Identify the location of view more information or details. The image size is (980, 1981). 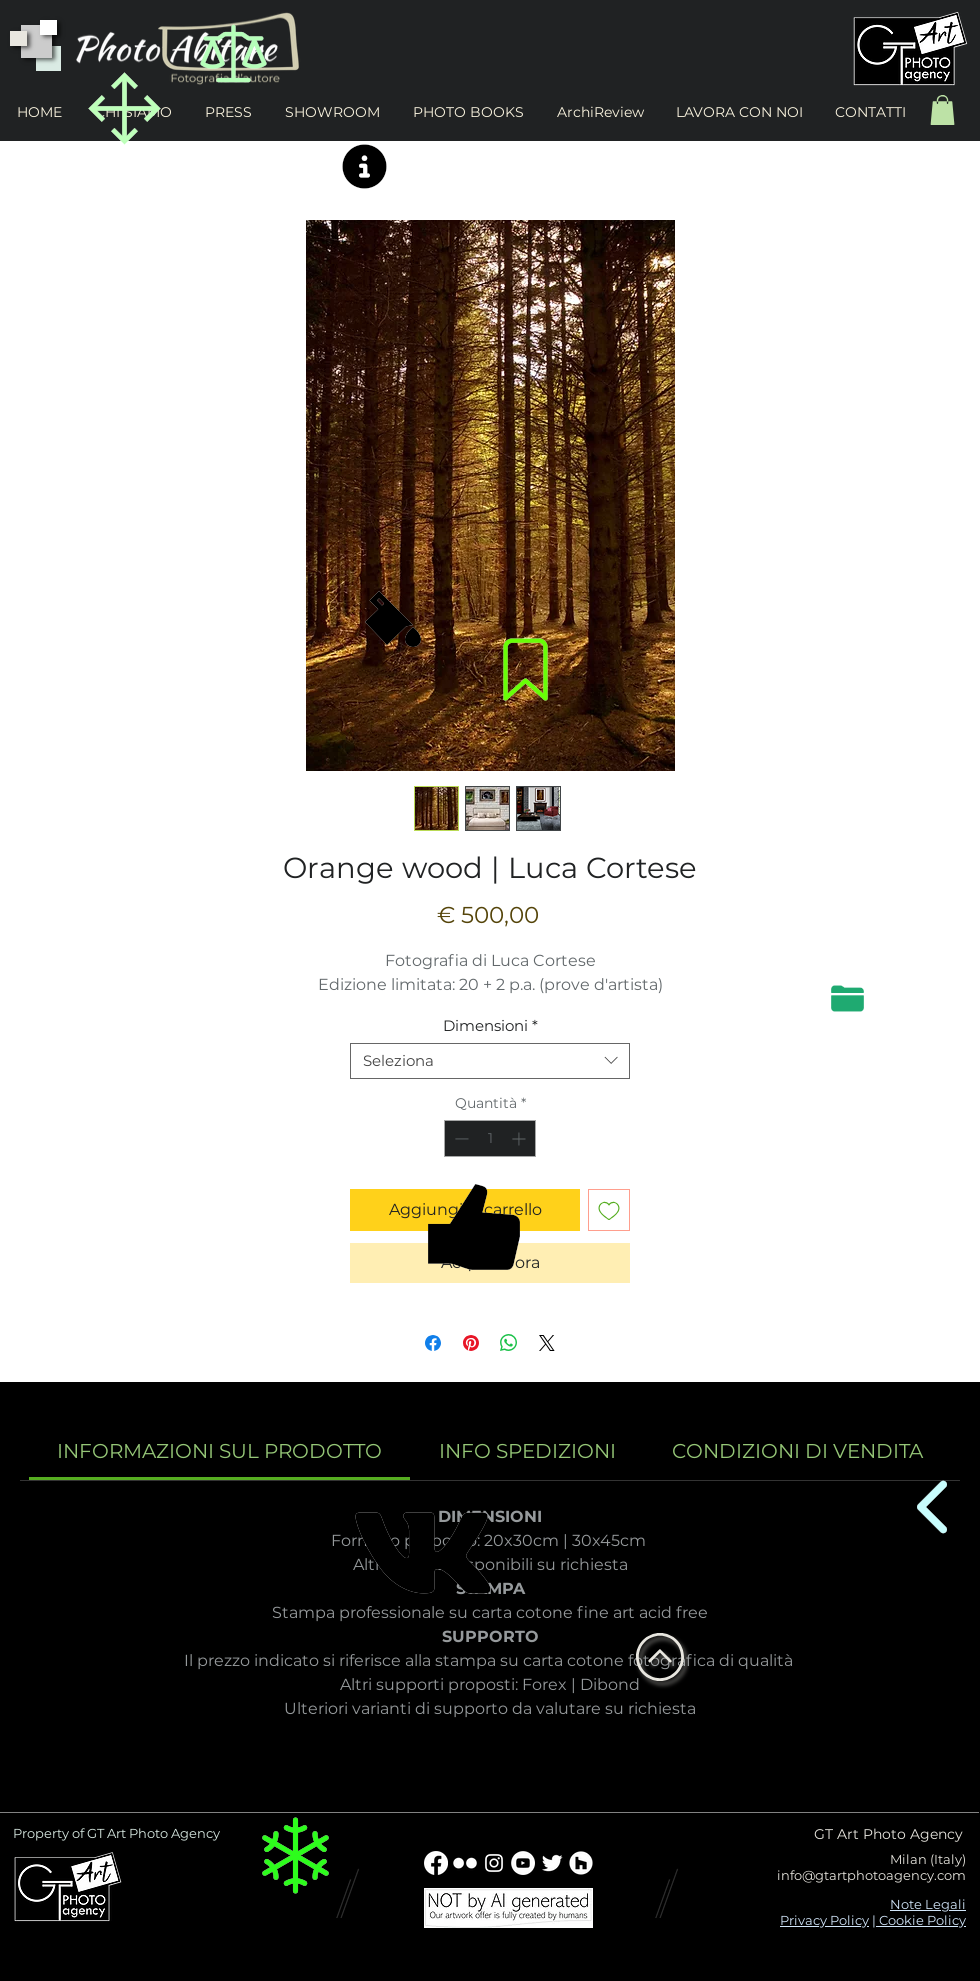
(364, 166).